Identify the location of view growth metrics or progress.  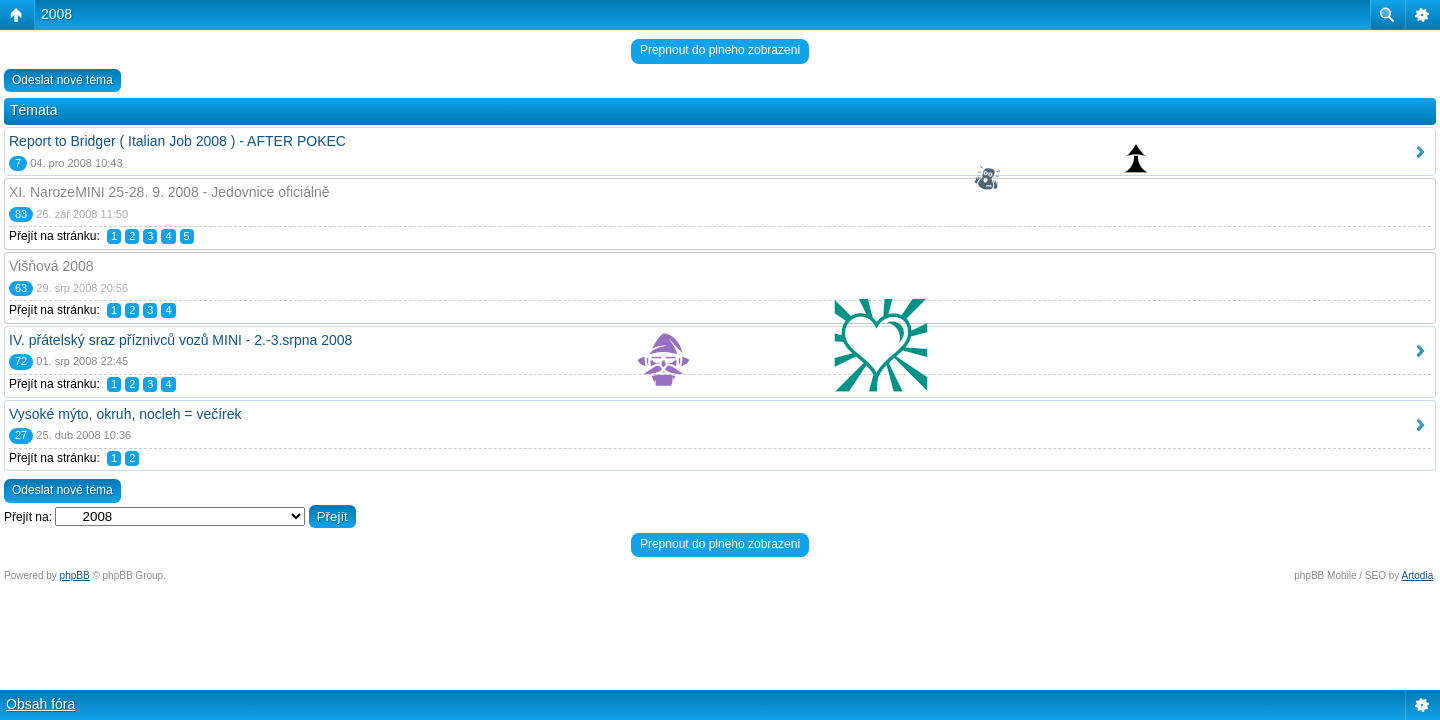
(1136, 158).